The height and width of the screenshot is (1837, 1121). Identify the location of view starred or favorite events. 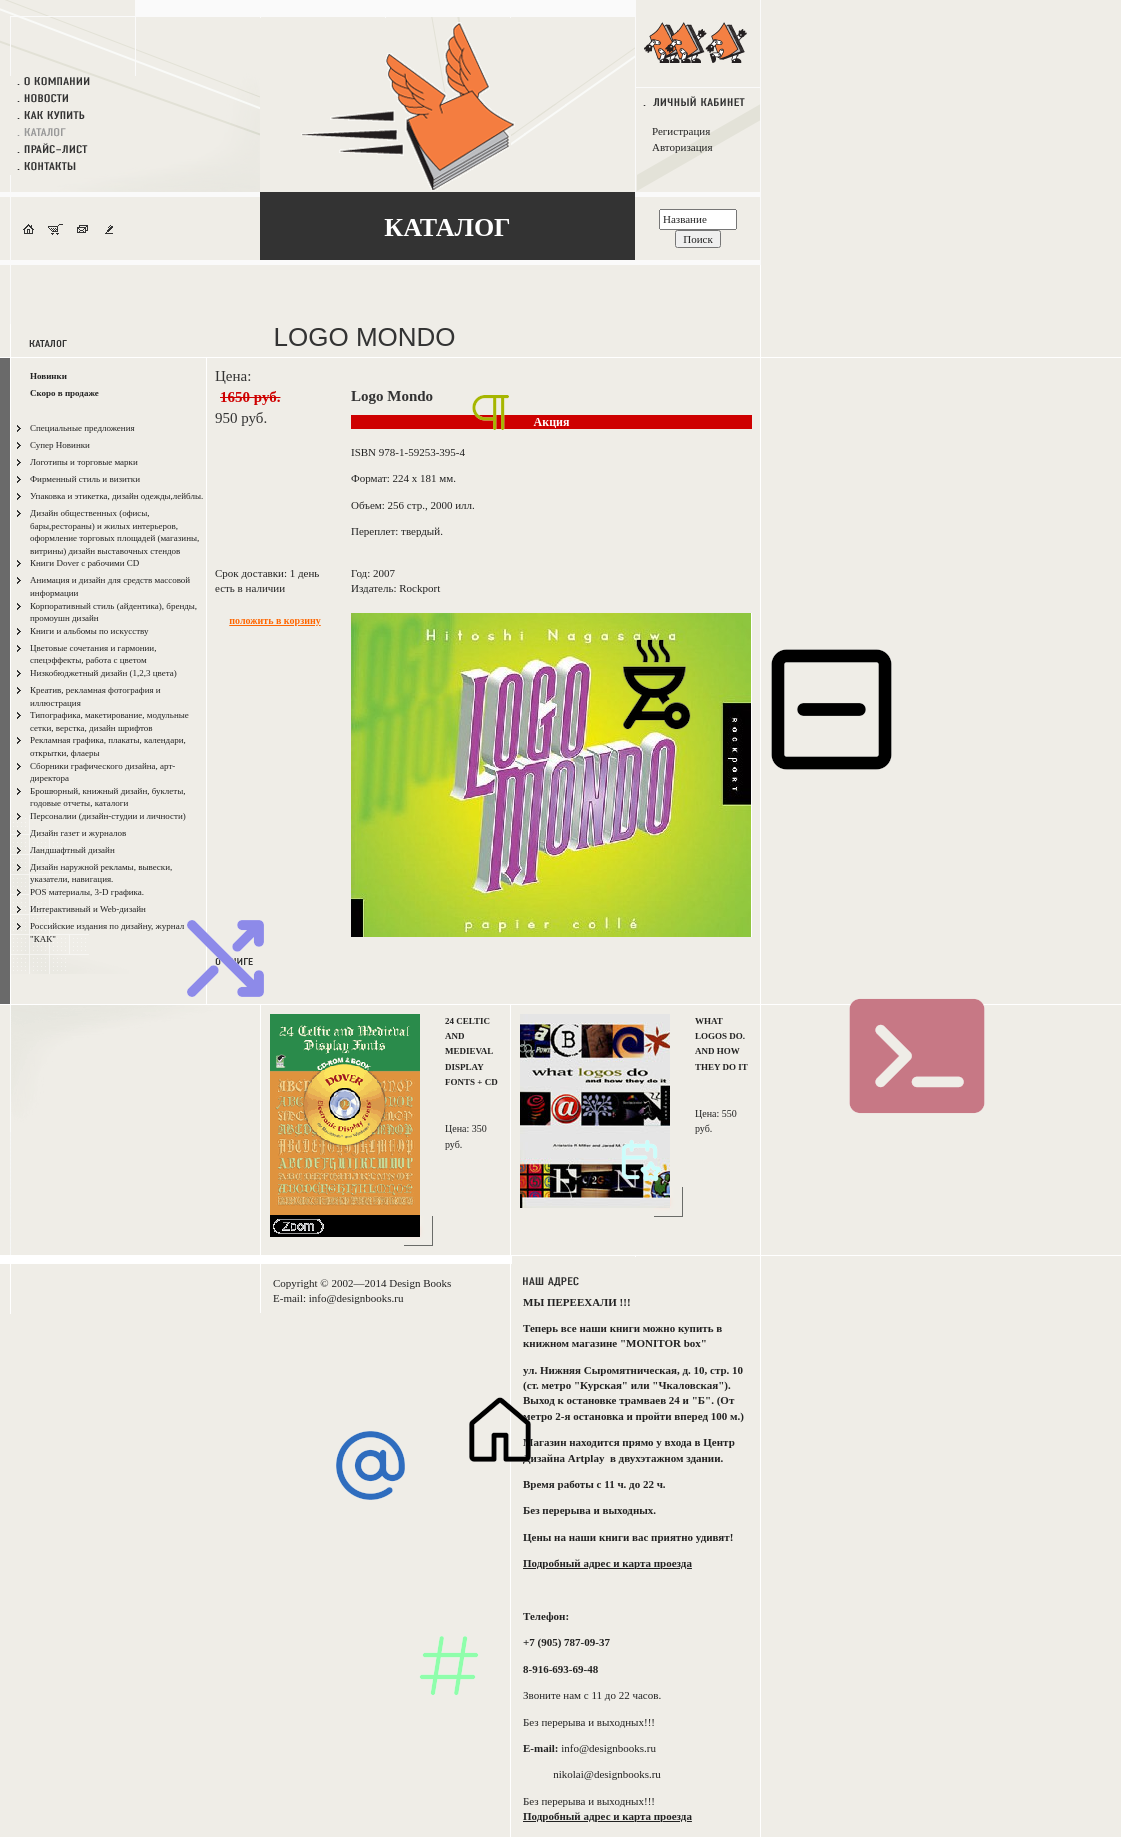
(639, 1159).